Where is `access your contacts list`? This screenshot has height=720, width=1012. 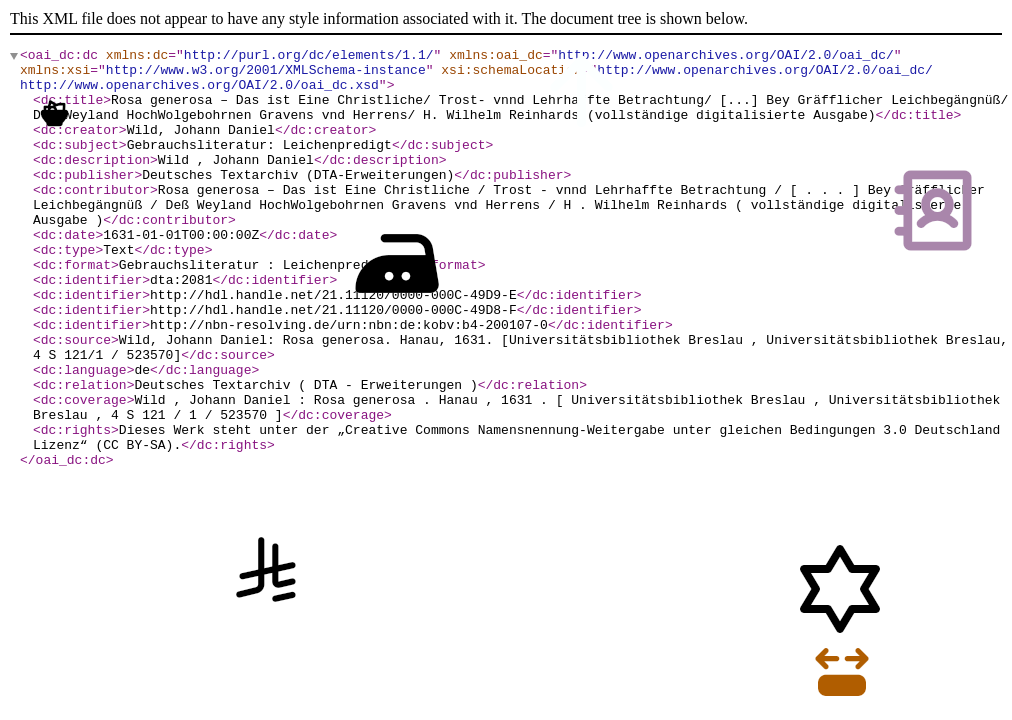 access your contacts list is located at coordinates (934, 210).